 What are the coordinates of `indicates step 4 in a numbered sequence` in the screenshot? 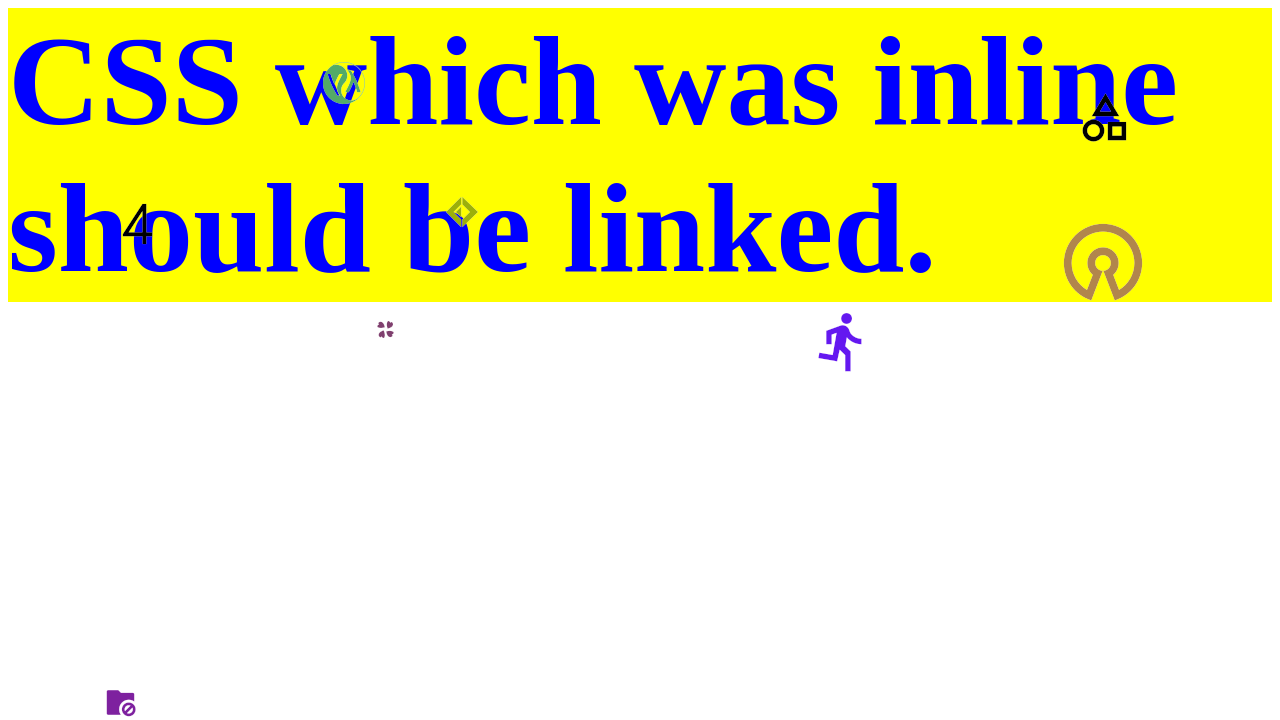 It's located at (138, 224).